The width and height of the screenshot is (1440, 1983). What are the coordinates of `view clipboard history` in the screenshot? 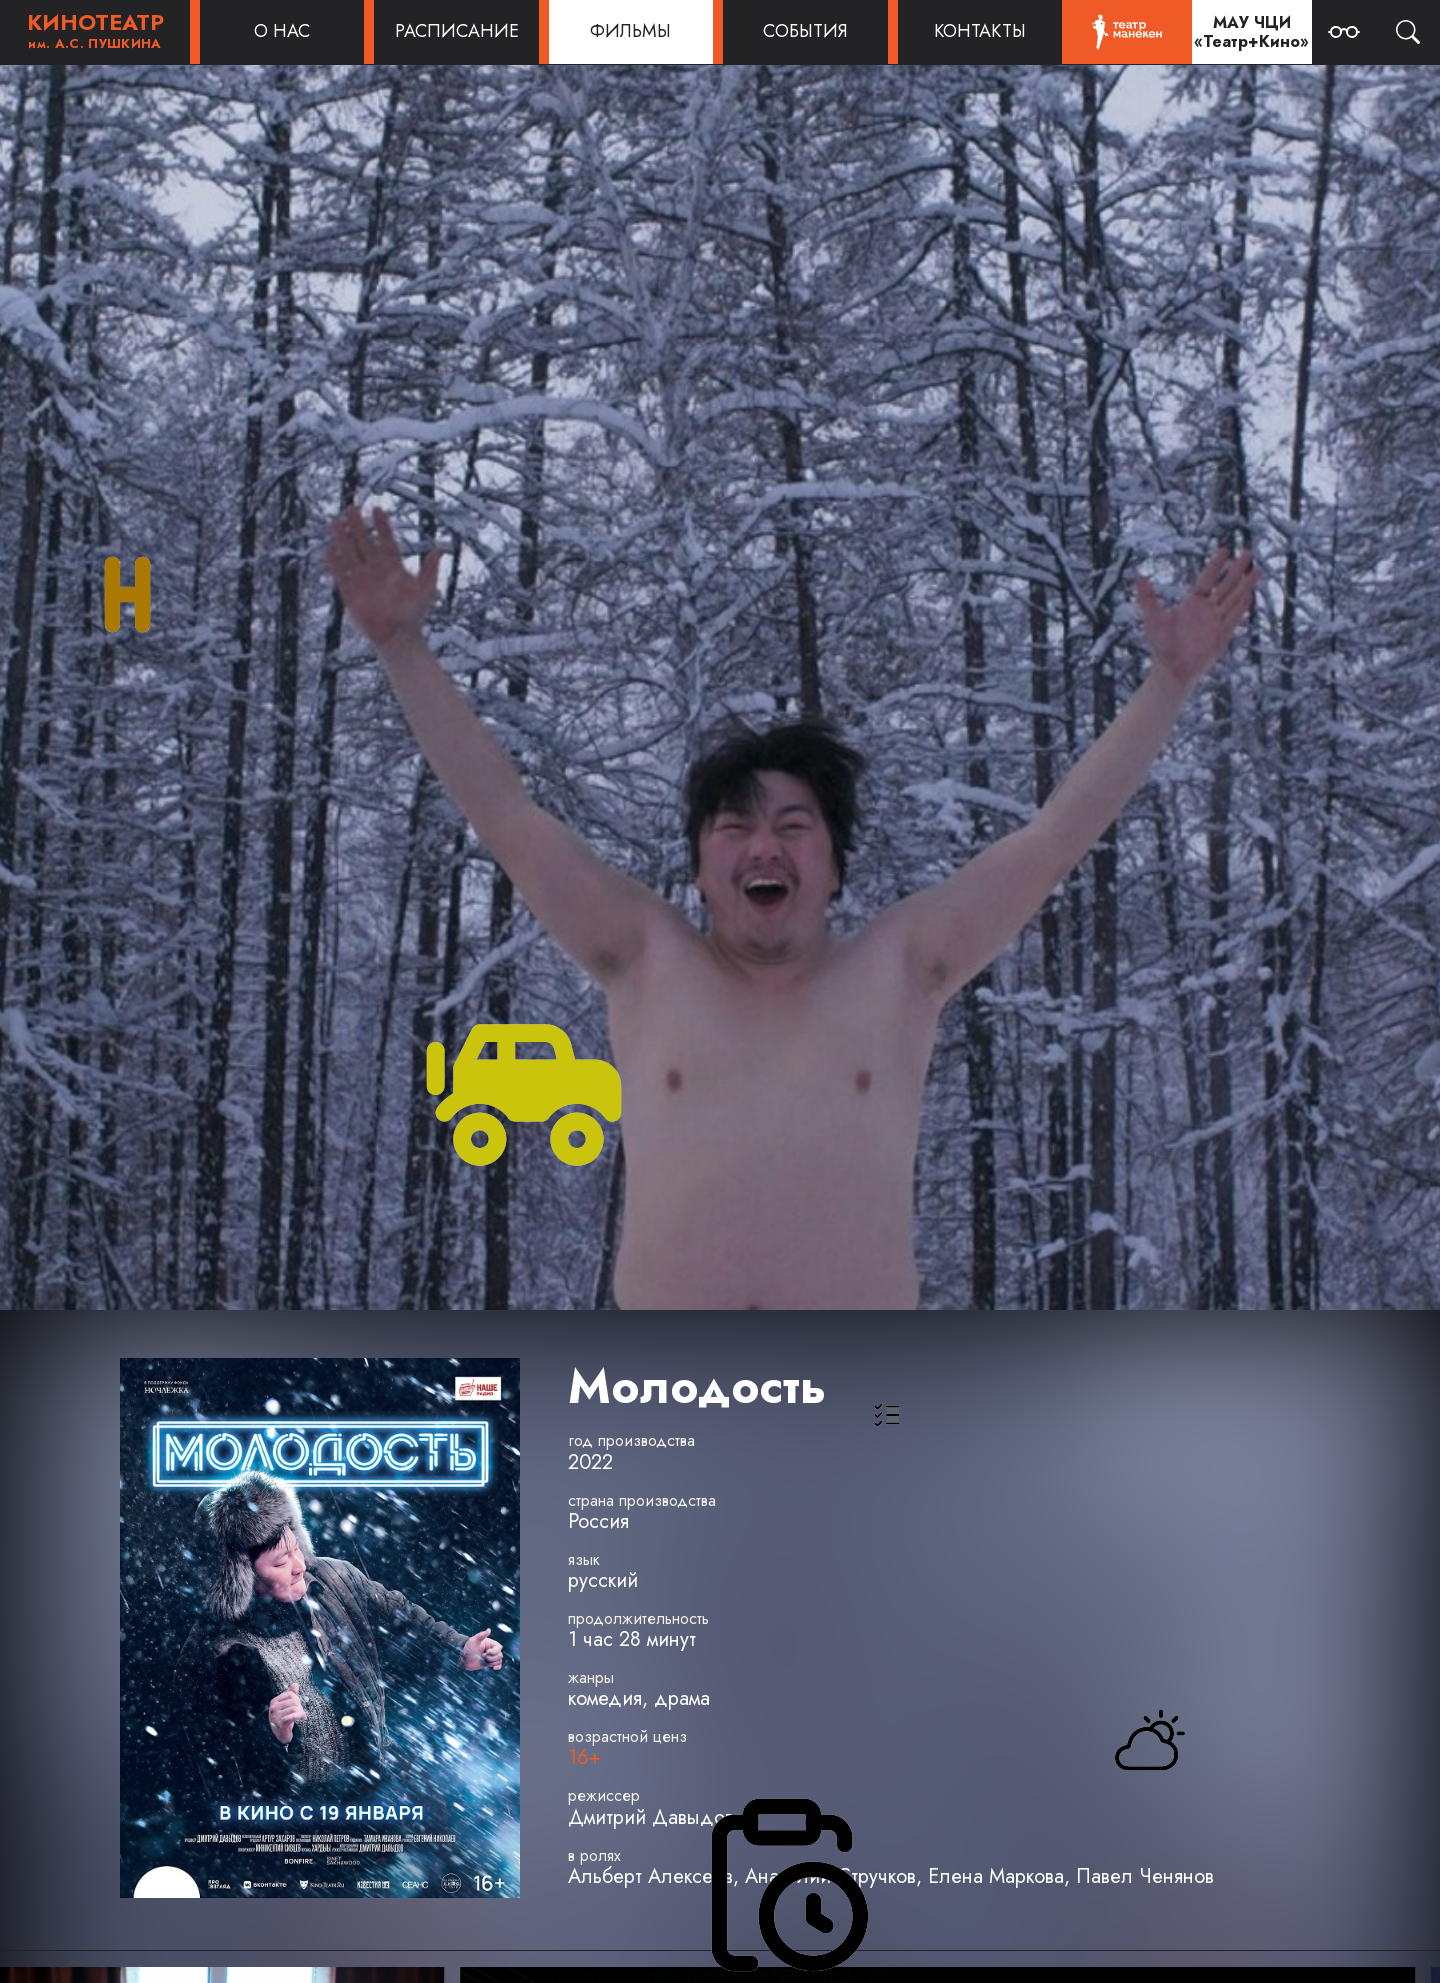 It's located at (782, 1885).